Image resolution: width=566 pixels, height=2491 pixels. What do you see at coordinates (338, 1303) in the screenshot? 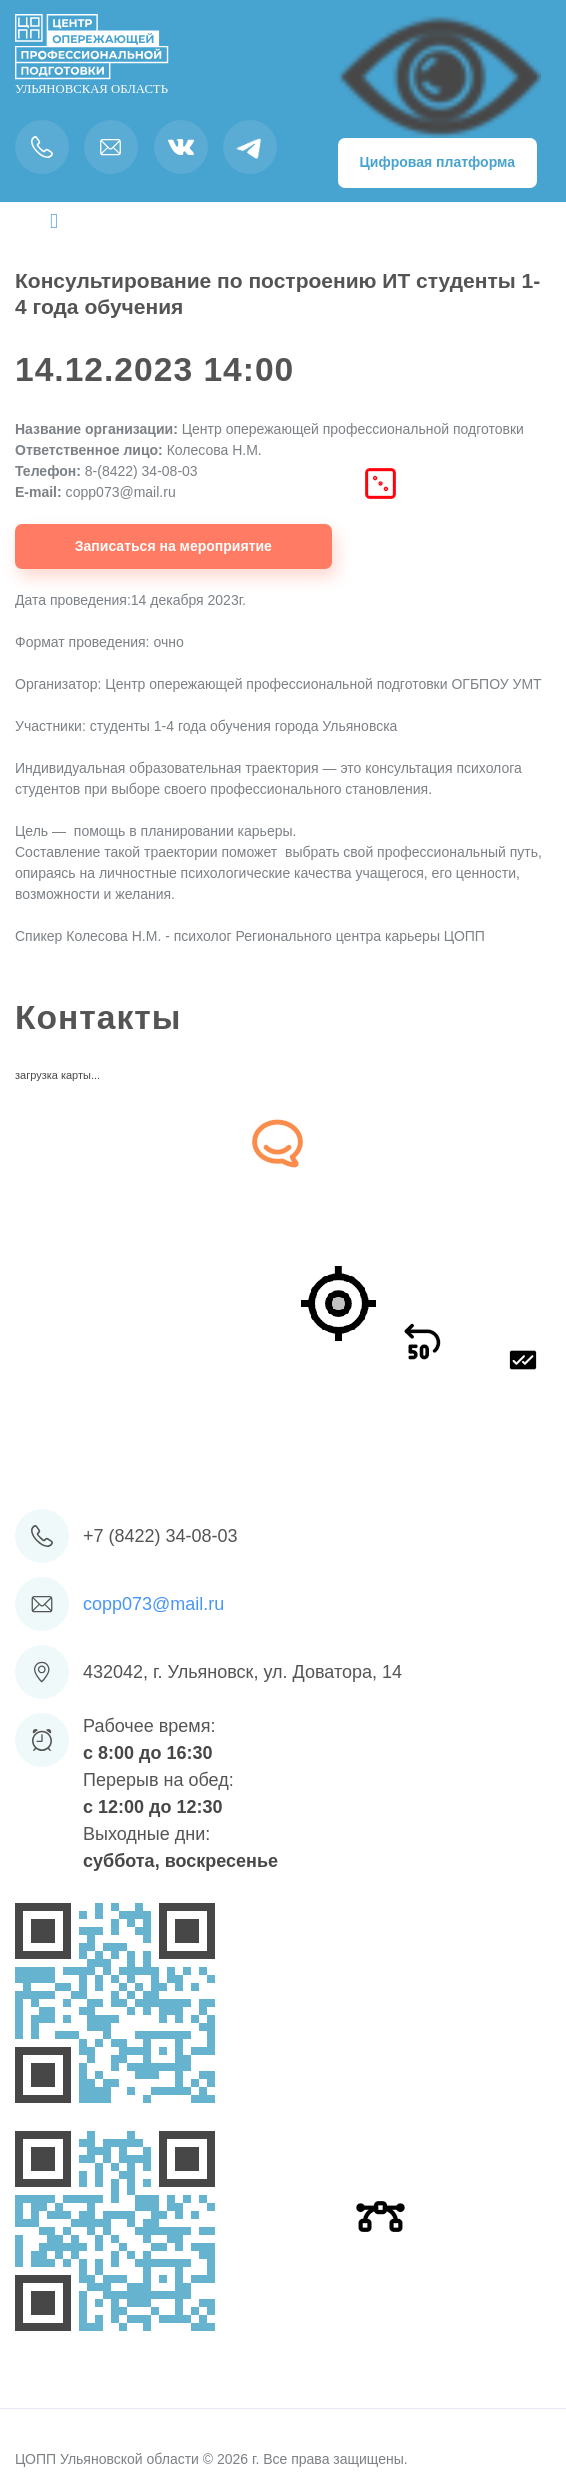
I see `indicates GPS location is locked and active` at bounding box center [338, 1303].